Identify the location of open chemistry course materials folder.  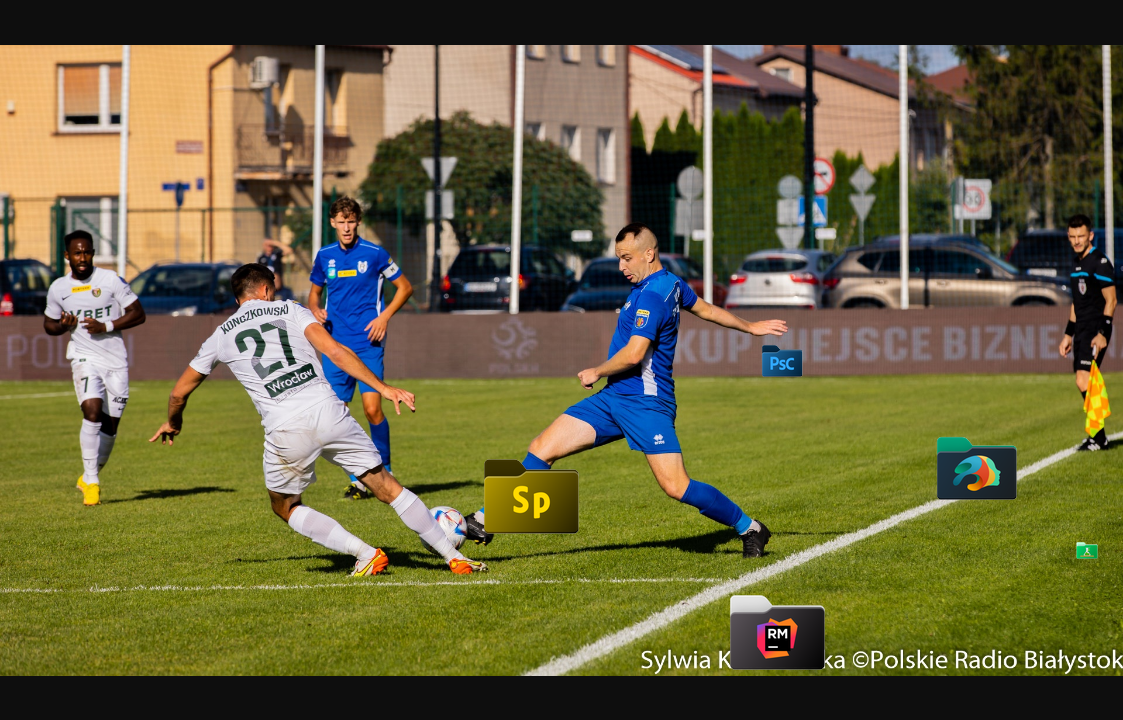
(1087, 551).